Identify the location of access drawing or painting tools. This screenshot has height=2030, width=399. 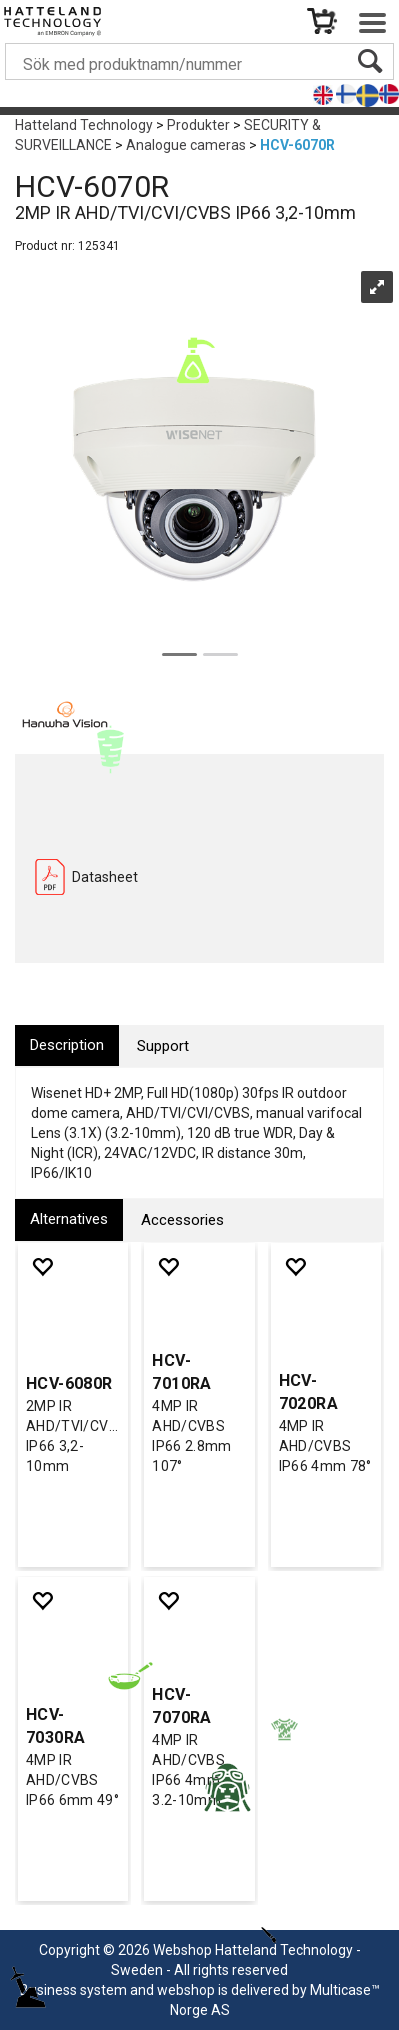
(269, 1935).